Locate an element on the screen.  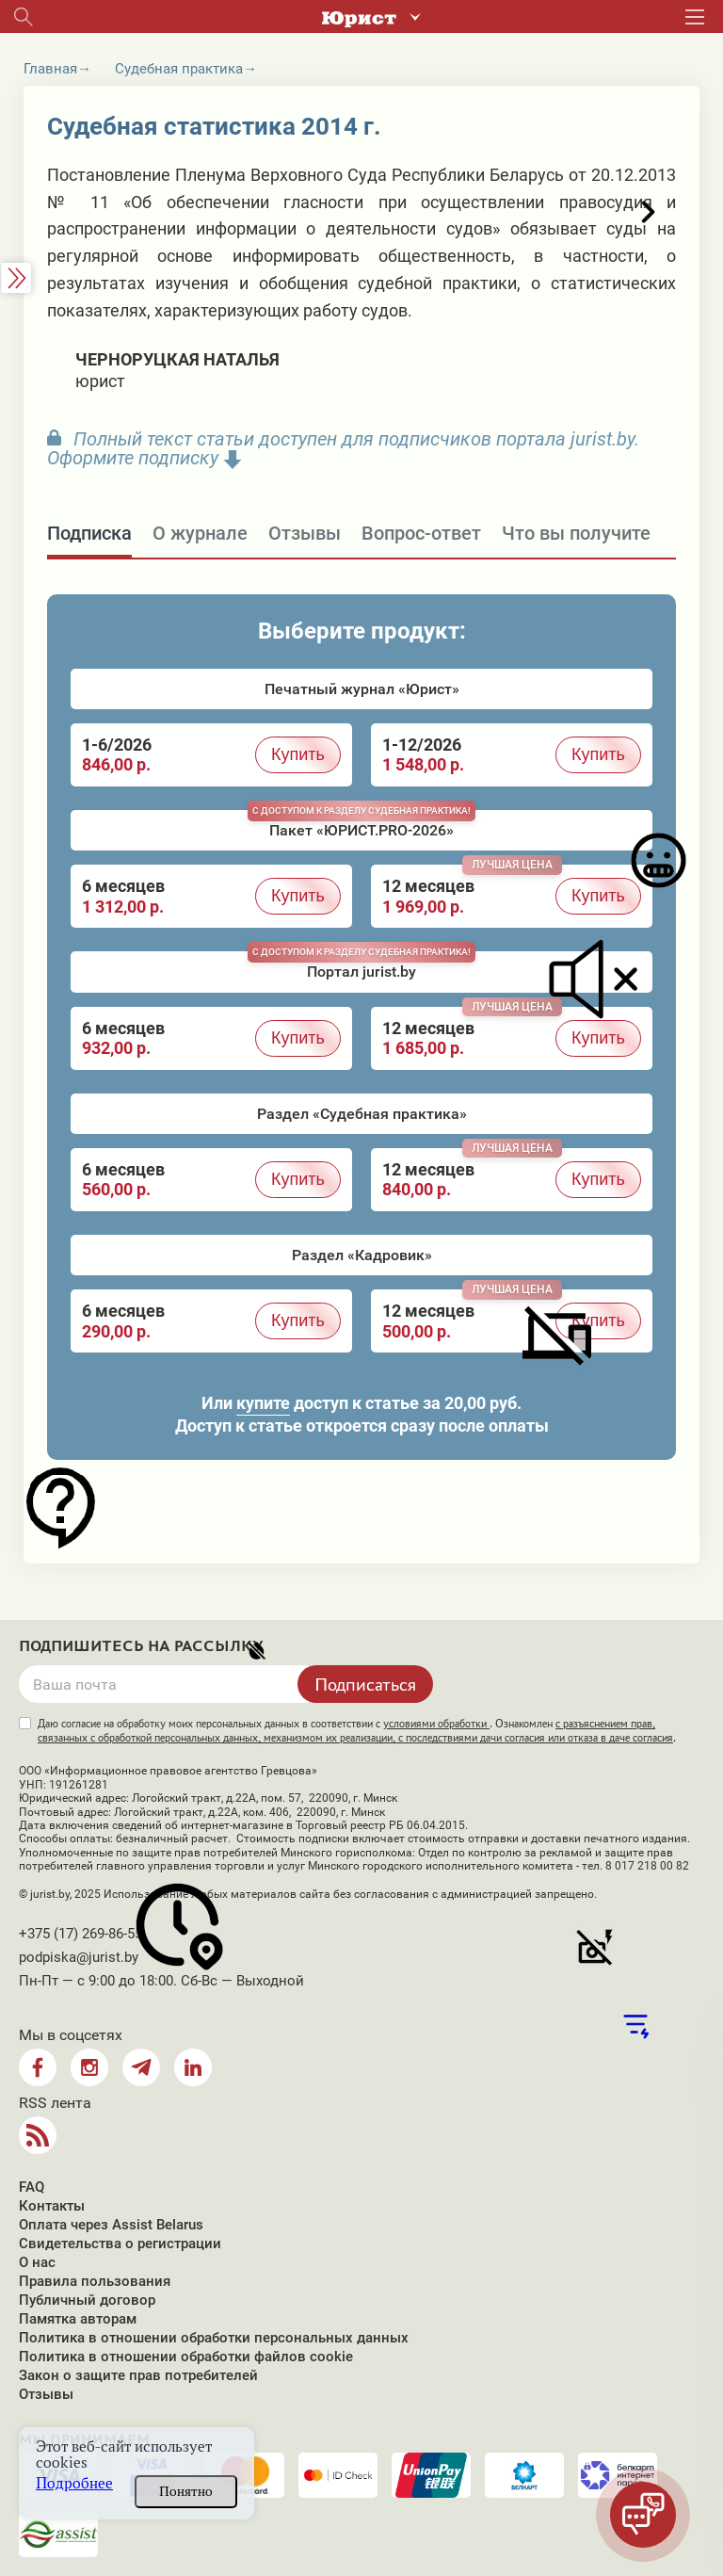
contact customer support is located at coordinates (62, 1507).